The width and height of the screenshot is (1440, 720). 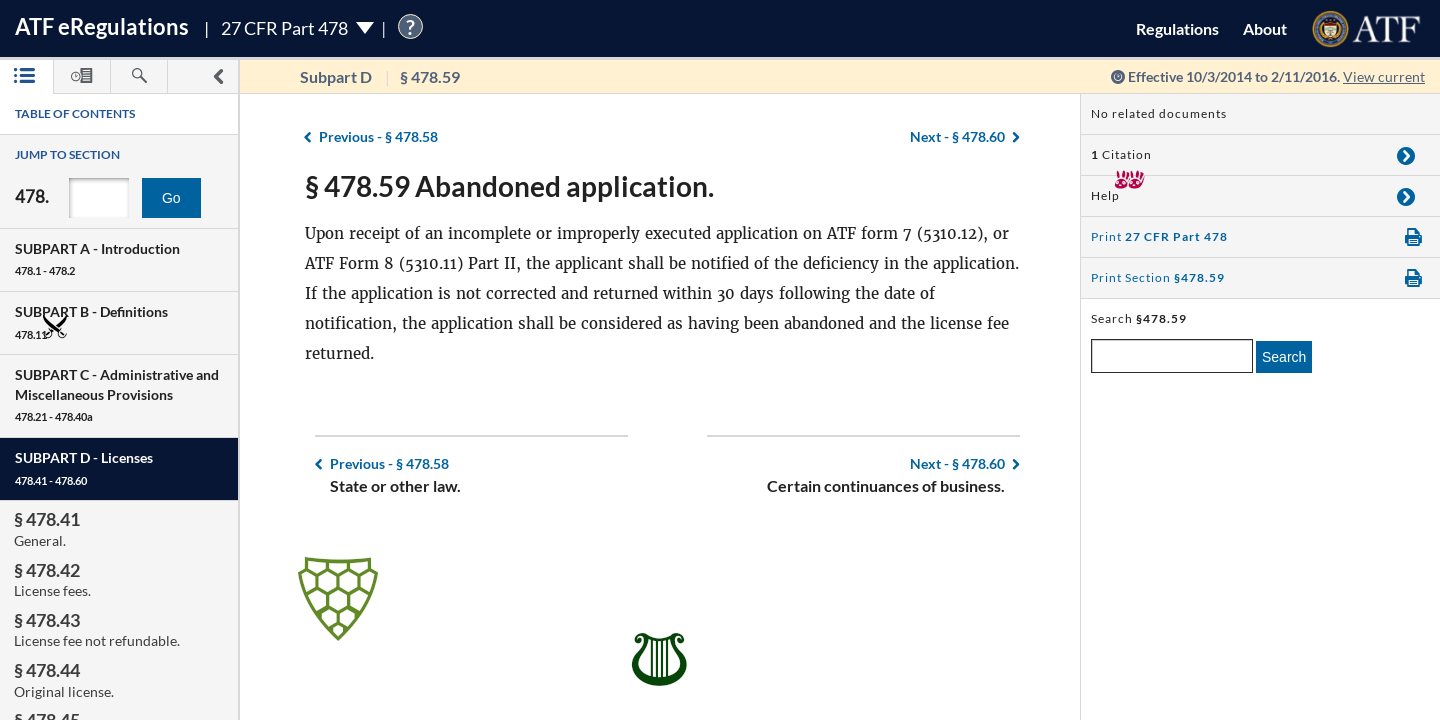 I want to click on initiate combat or battle mode, so click(x=55, y=326).